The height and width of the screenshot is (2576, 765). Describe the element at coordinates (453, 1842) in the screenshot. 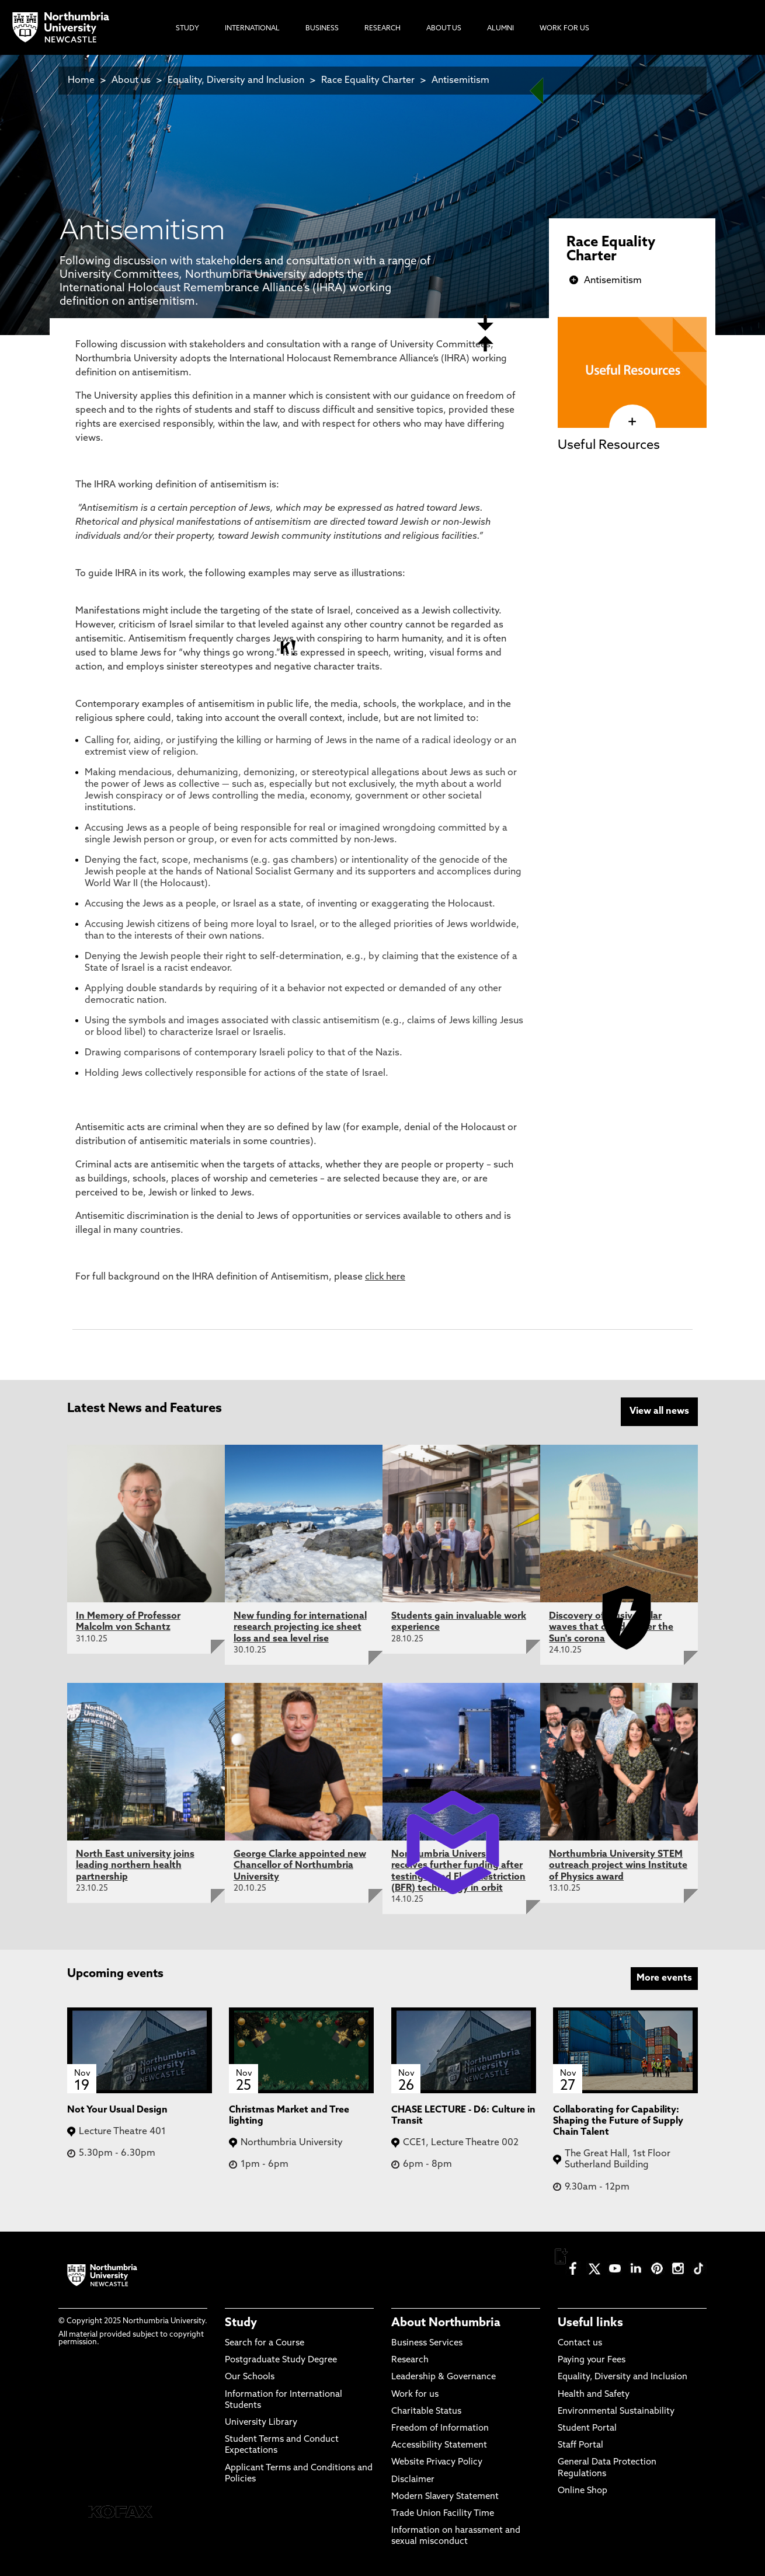

I see `mailtrap email testing service logo` at that location.